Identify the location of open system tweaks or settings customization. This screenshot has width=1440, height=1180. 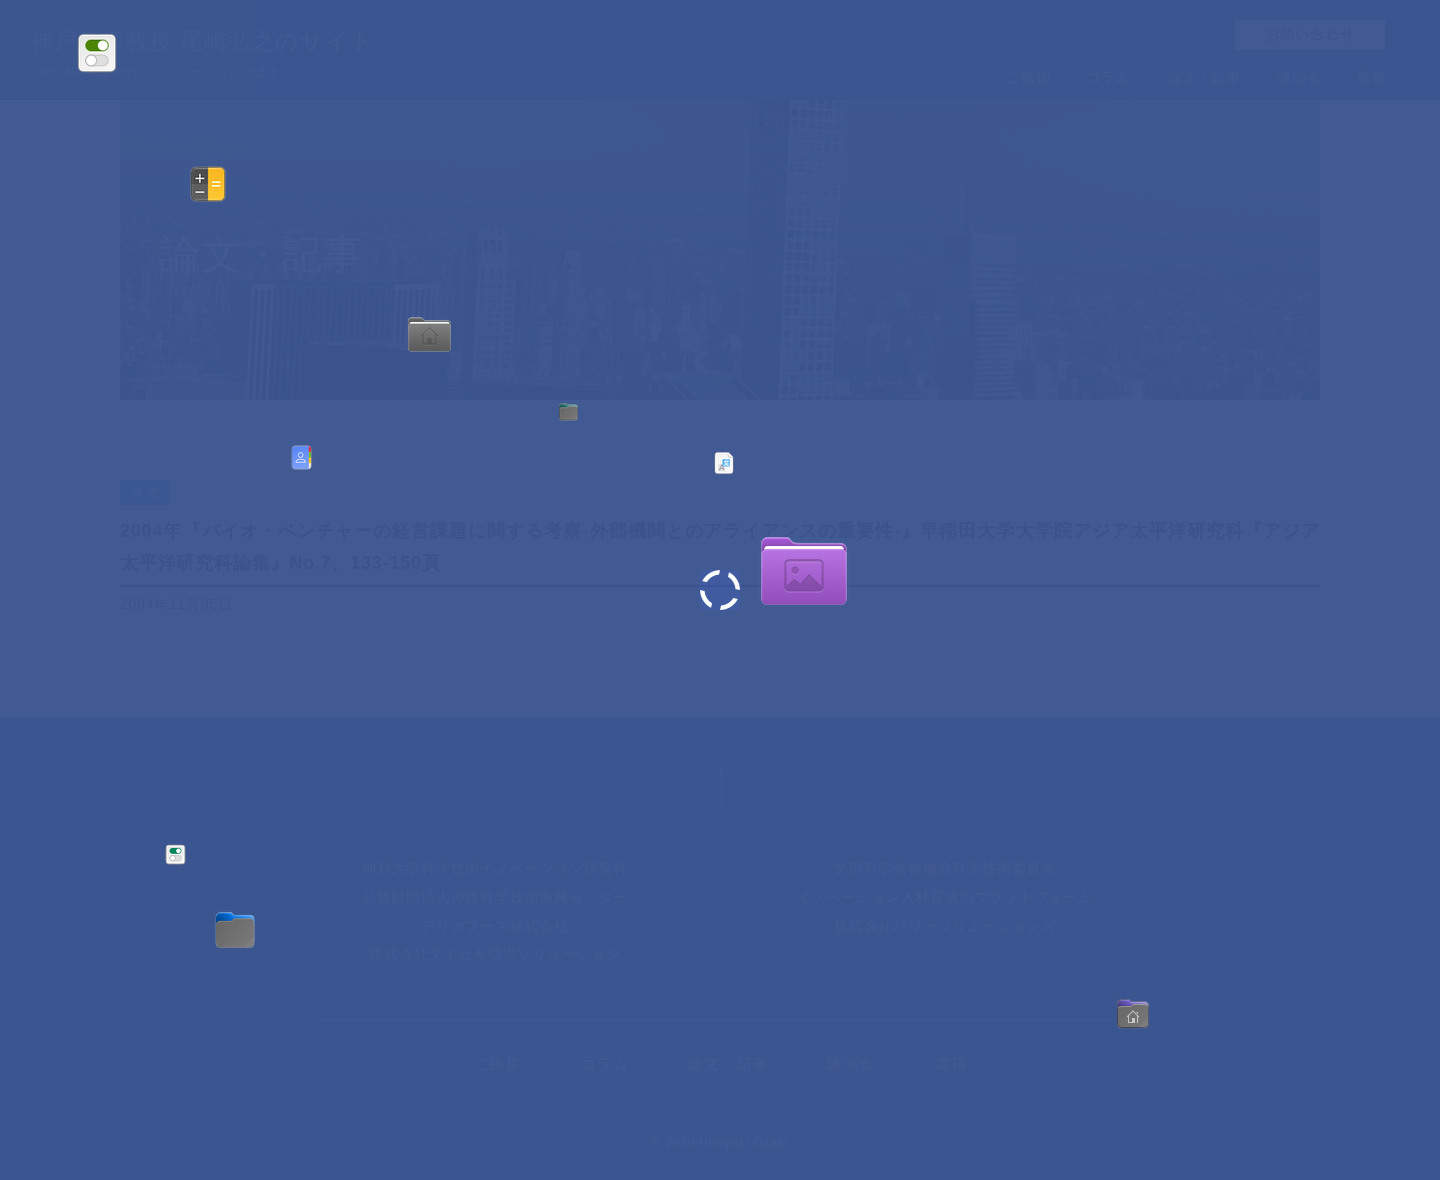
(175, 854).